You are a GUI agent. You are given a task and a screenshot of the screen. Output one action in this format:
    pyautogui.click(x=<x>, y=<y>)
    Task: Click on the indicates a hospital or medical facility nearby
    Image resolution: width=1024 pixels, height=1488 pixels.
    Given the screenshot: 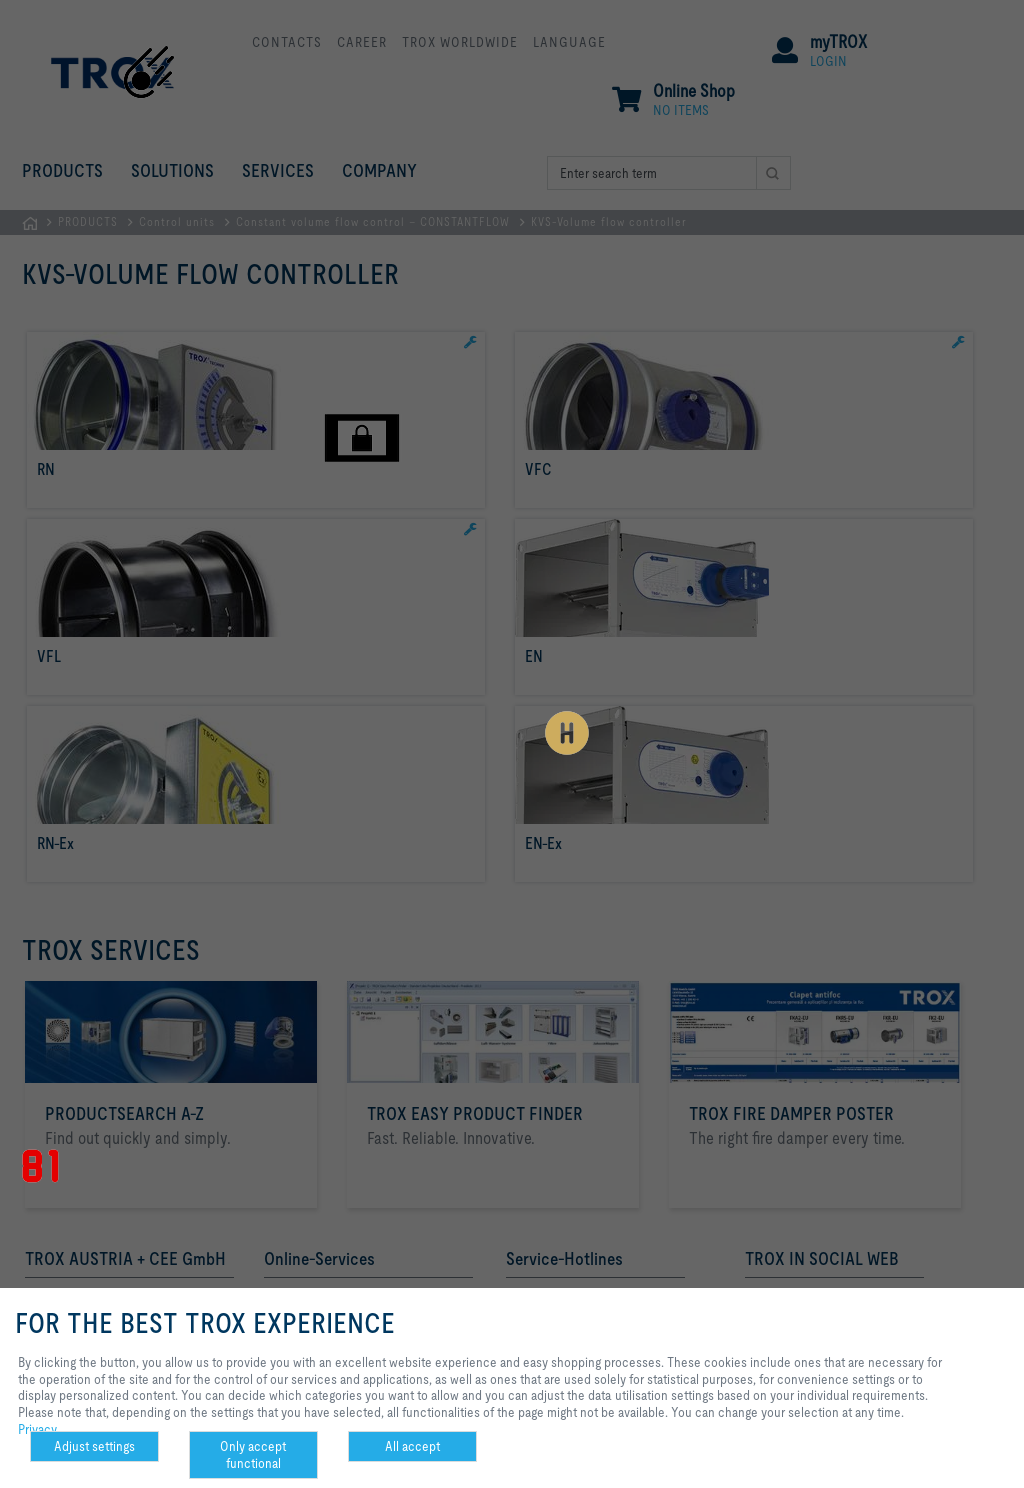 What is the action you would take?
    pyautogui.click(x=567, y=733)
    